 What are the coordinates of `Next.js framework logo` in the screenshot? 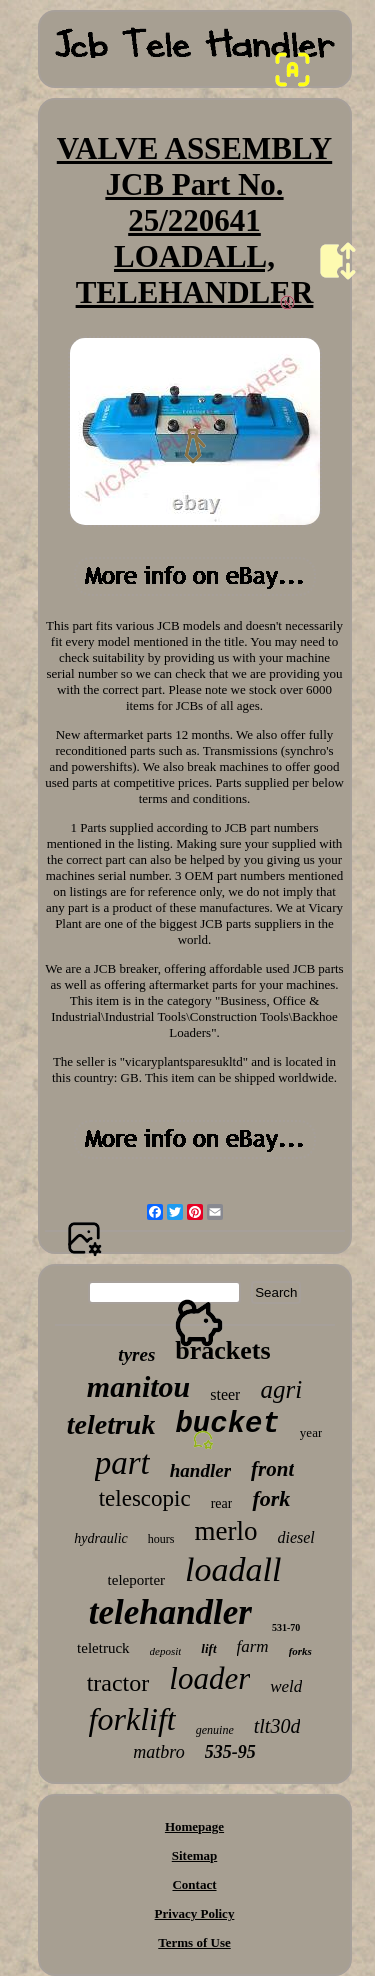 It's located at (287, 302).